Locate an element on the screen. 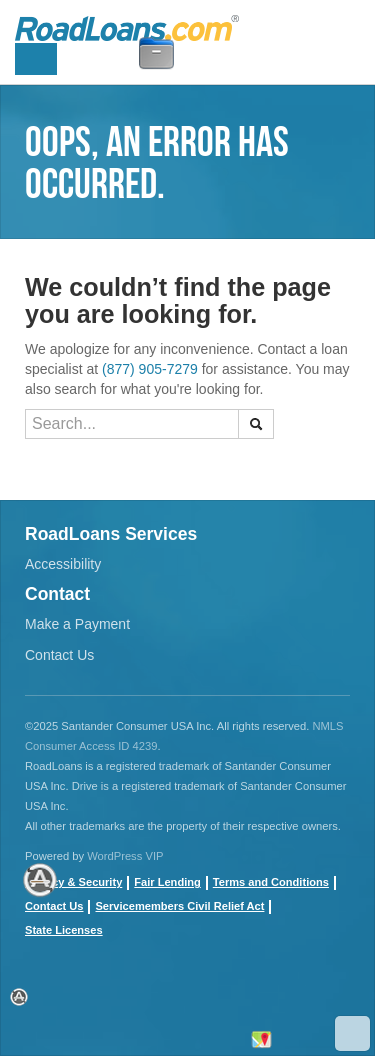  open gnome maps application is located at coordinates (261, 1039).